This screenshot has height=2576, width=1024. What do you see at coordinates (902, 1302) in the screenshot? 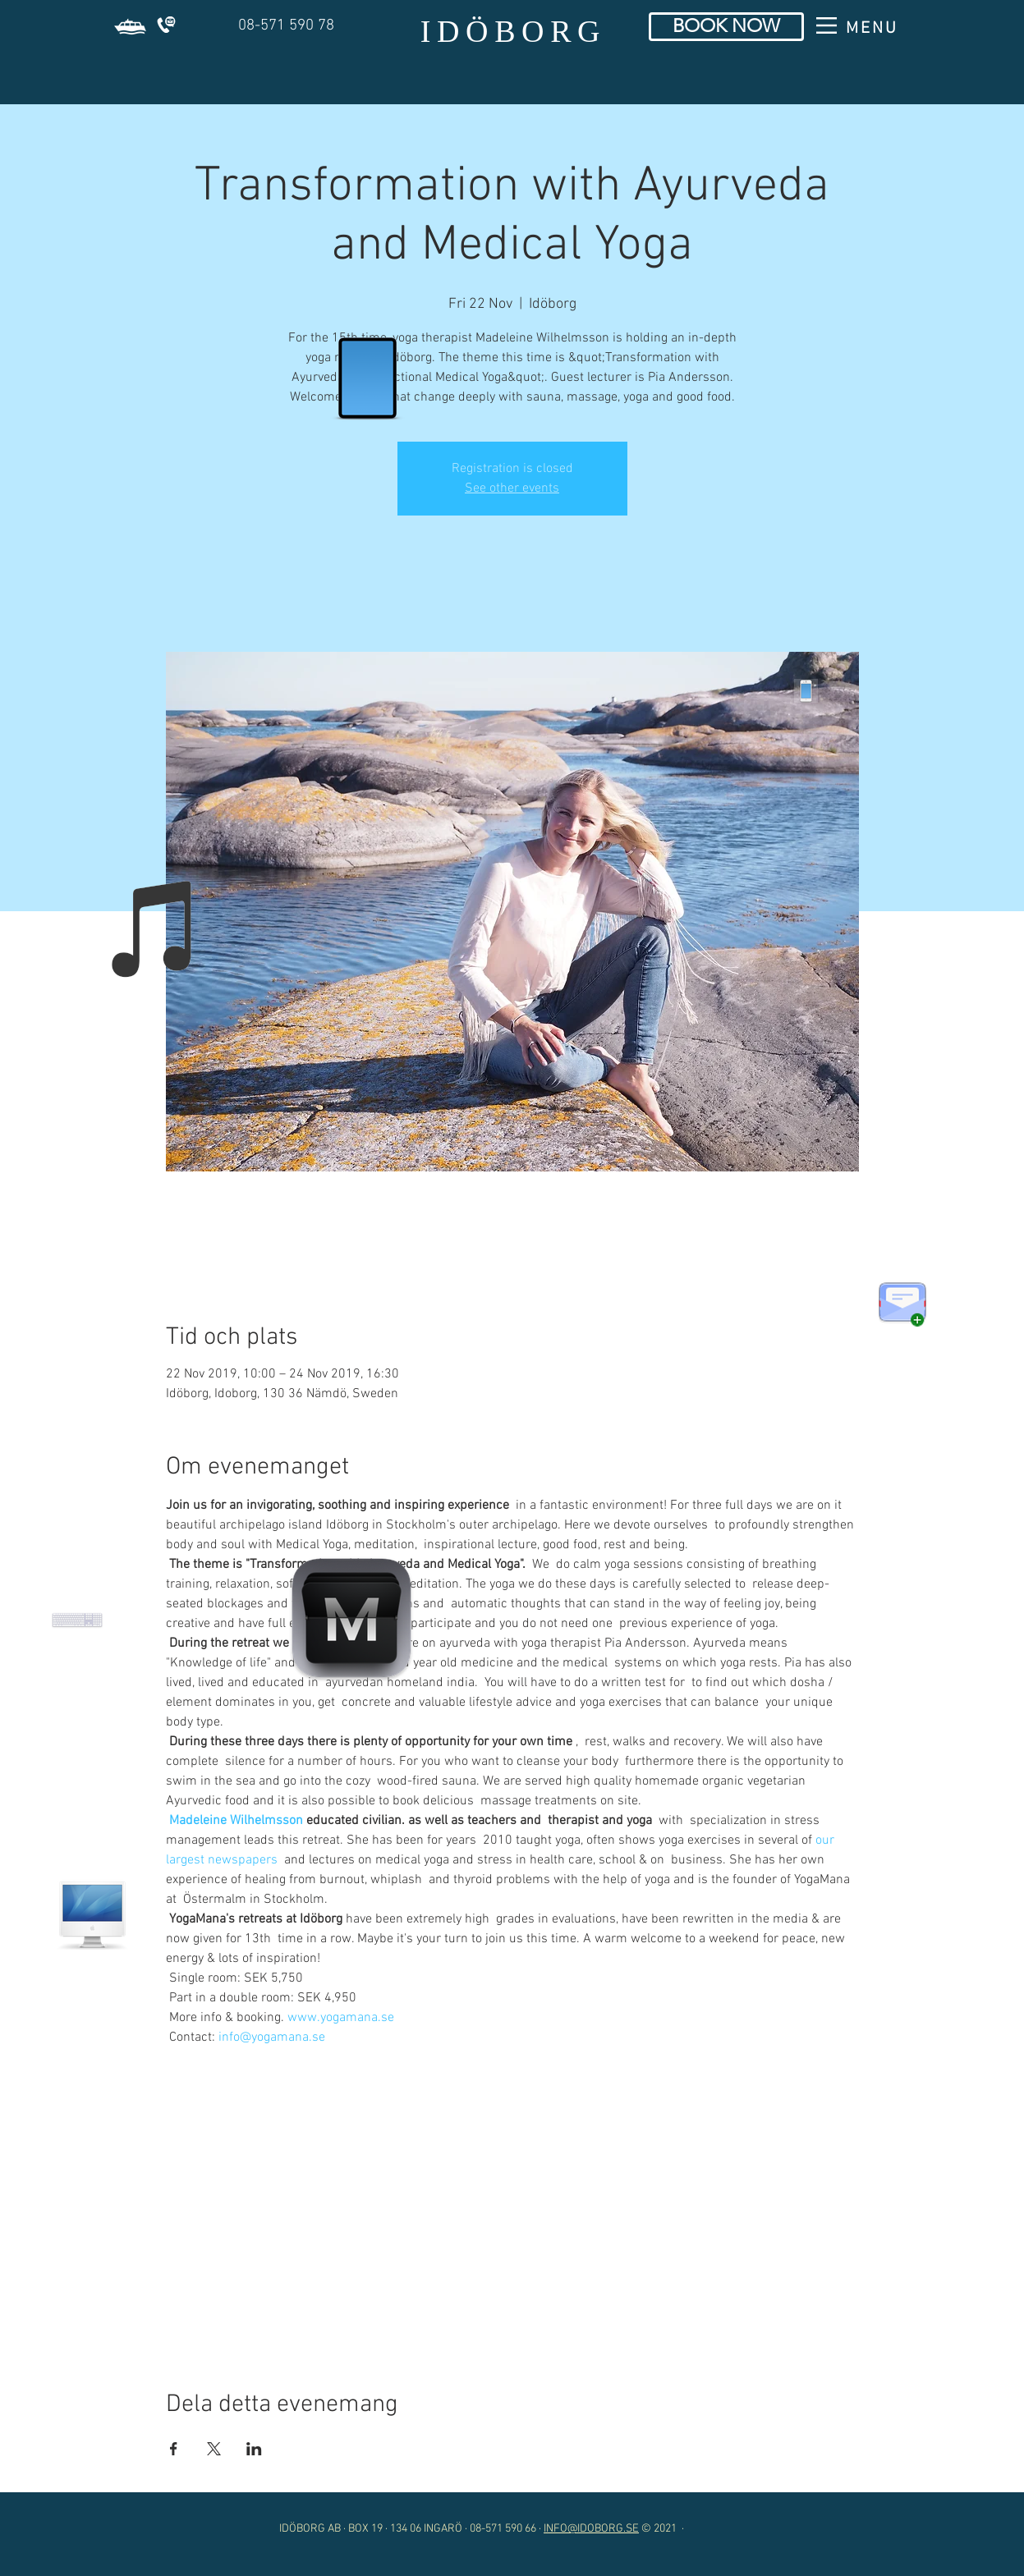
I see `compose a new email message` at bounding box center [902, 1302].